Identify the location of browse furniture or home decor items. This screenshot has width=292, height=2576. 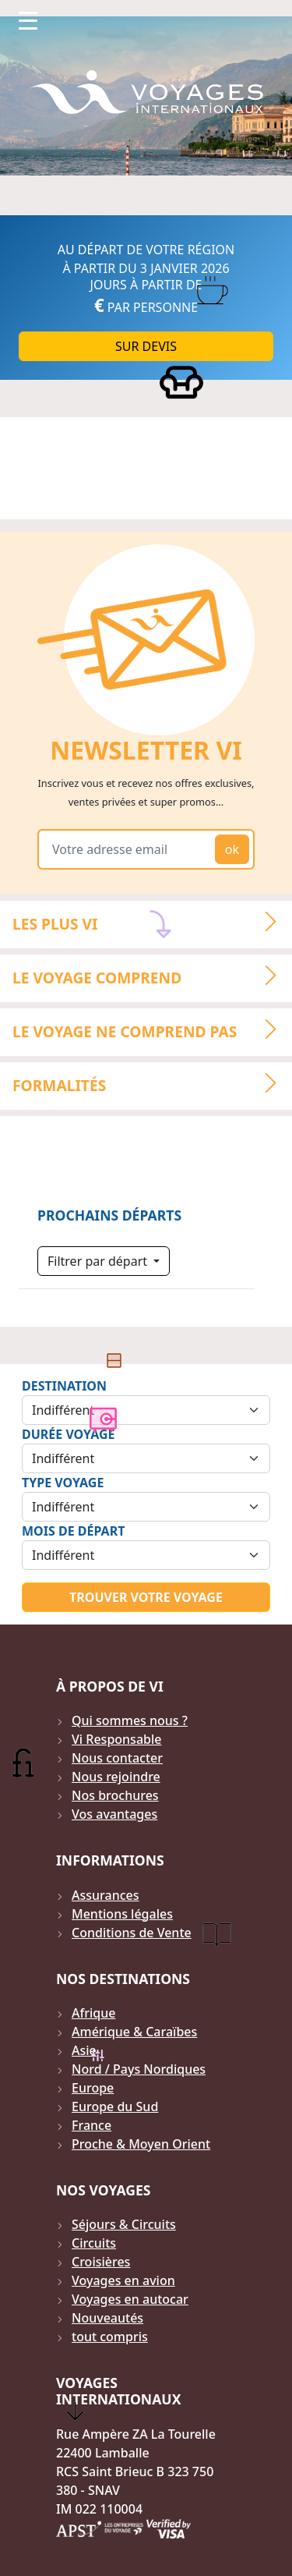
(181, 383).